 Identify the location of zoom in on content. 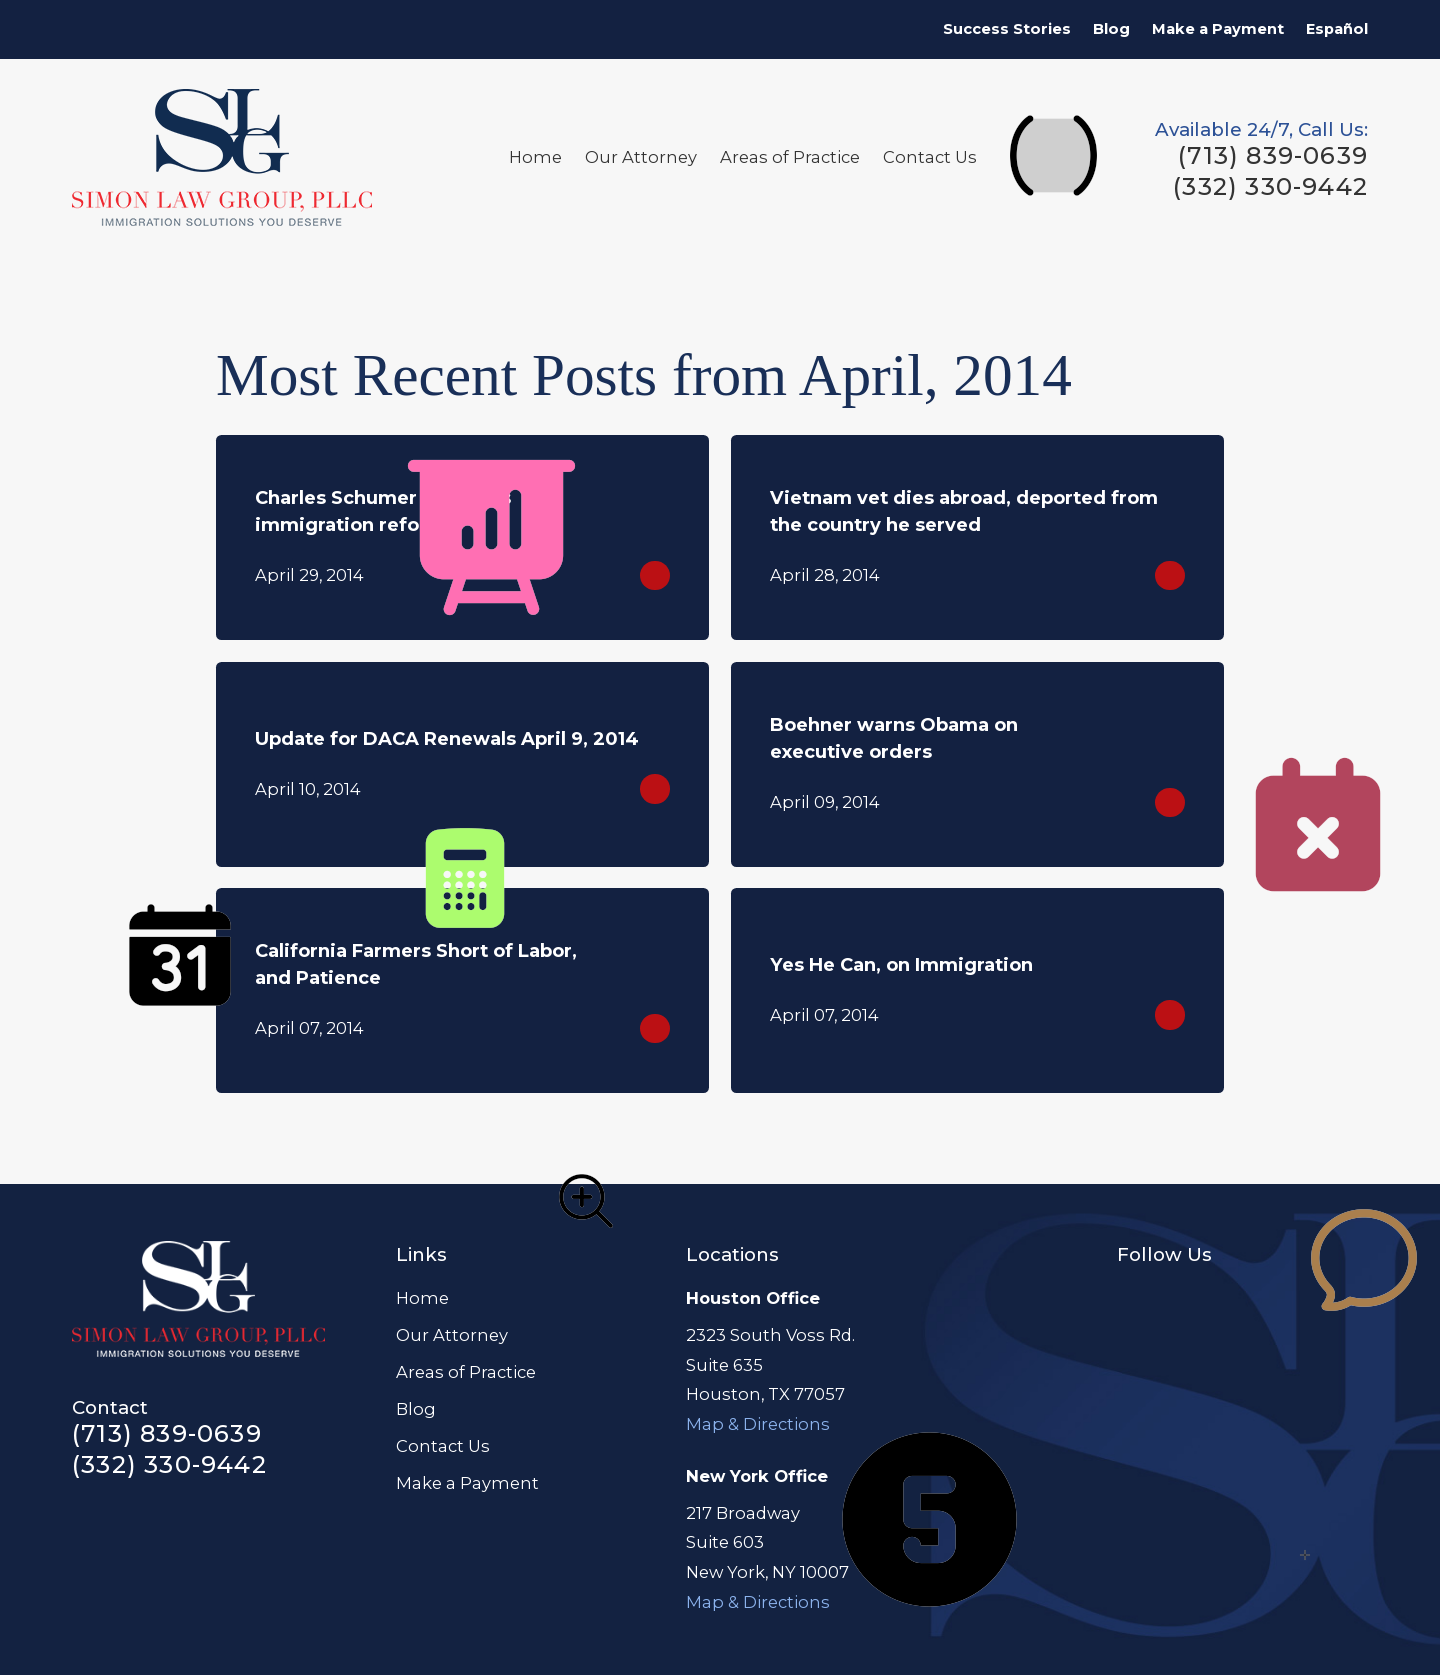
(586, 1201).